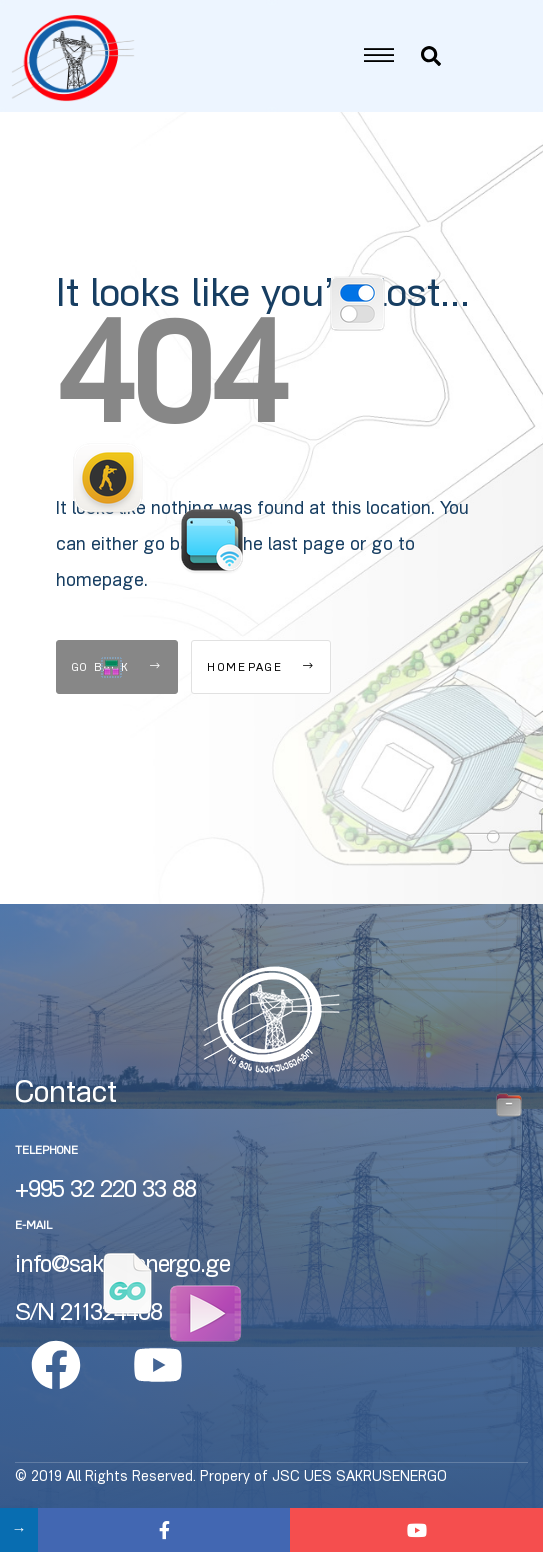 This screenshot has height=1552, width=543. What do you see at coordinates (111, 667) in the screenshot?
I see `select all items in the current view` at bounding box center [111, 667].